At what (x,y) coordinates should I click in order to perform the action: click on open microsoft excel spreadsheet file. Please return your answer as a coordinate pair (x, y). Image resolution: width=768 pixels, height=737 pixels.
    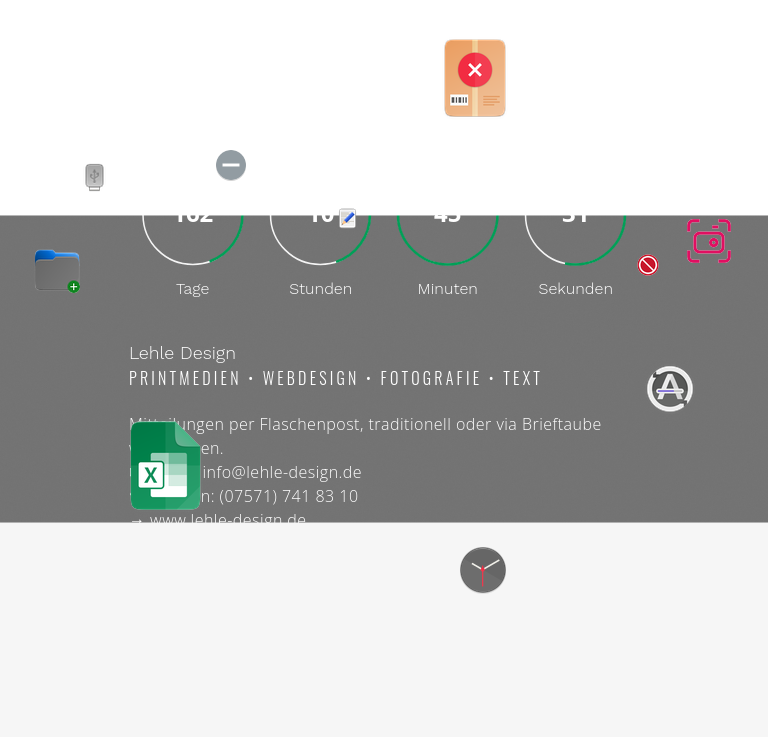
    Looking at the image, I should click on (165, 465).